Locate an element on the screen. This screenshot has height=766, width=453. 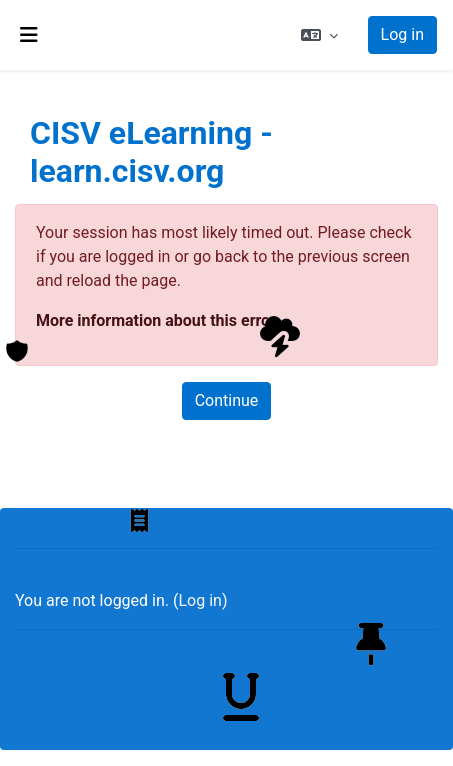
apply underline formatting to selected text is located at coordinates (241, 697).